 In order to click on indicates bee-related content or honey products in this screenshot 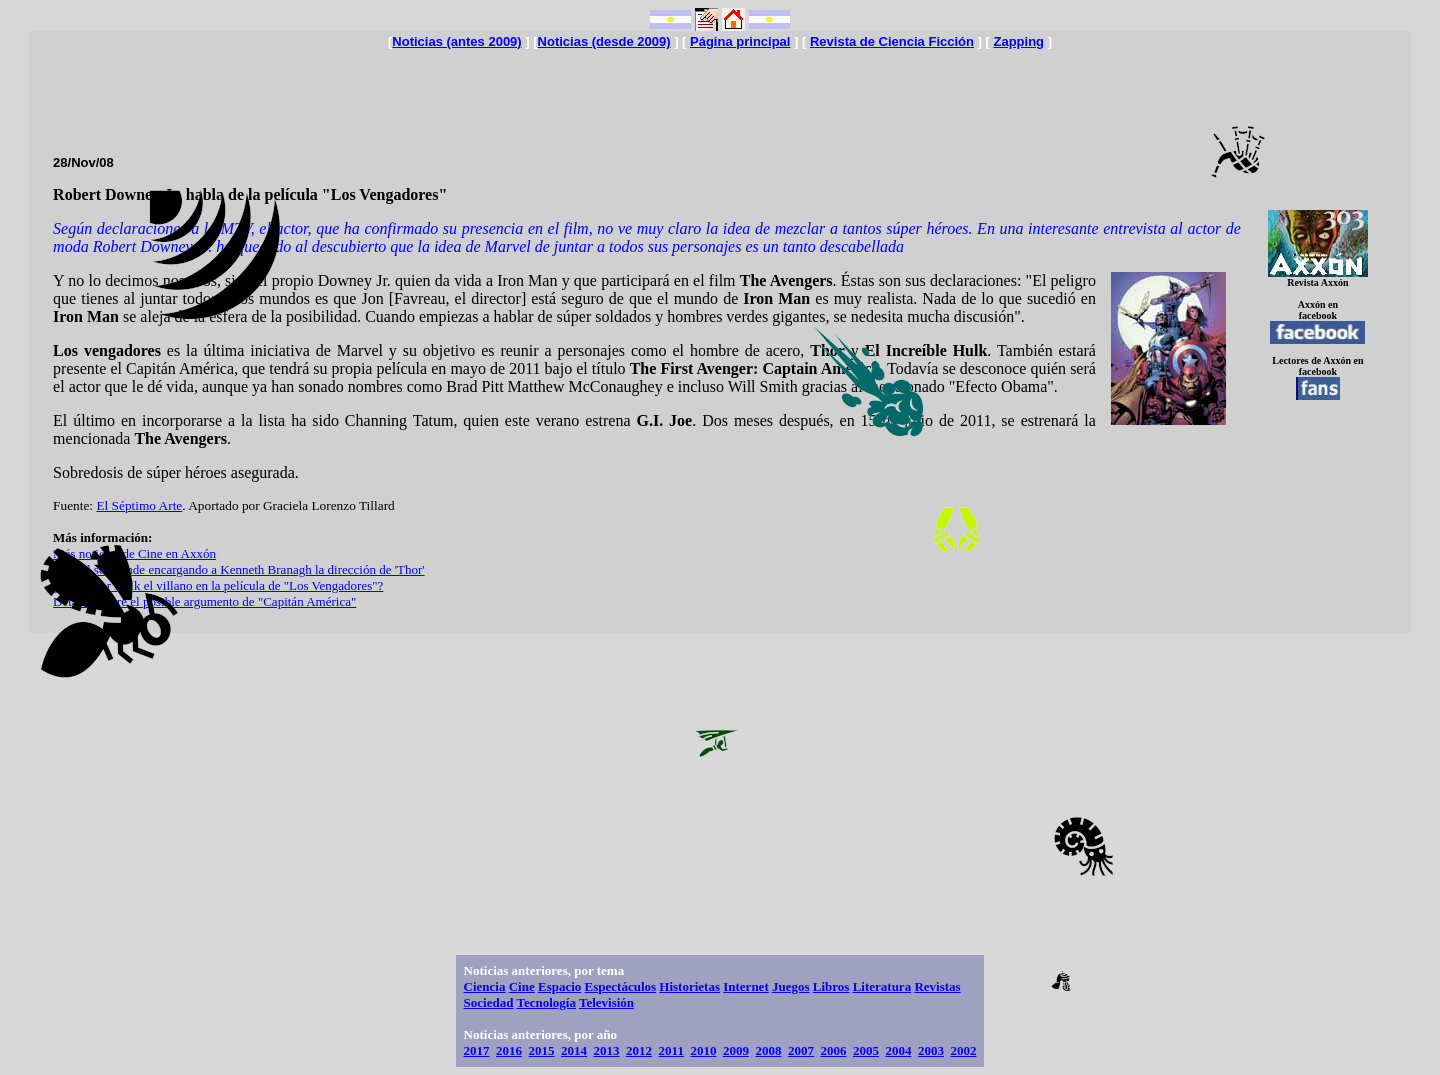, I will do `click(109, 614)`.